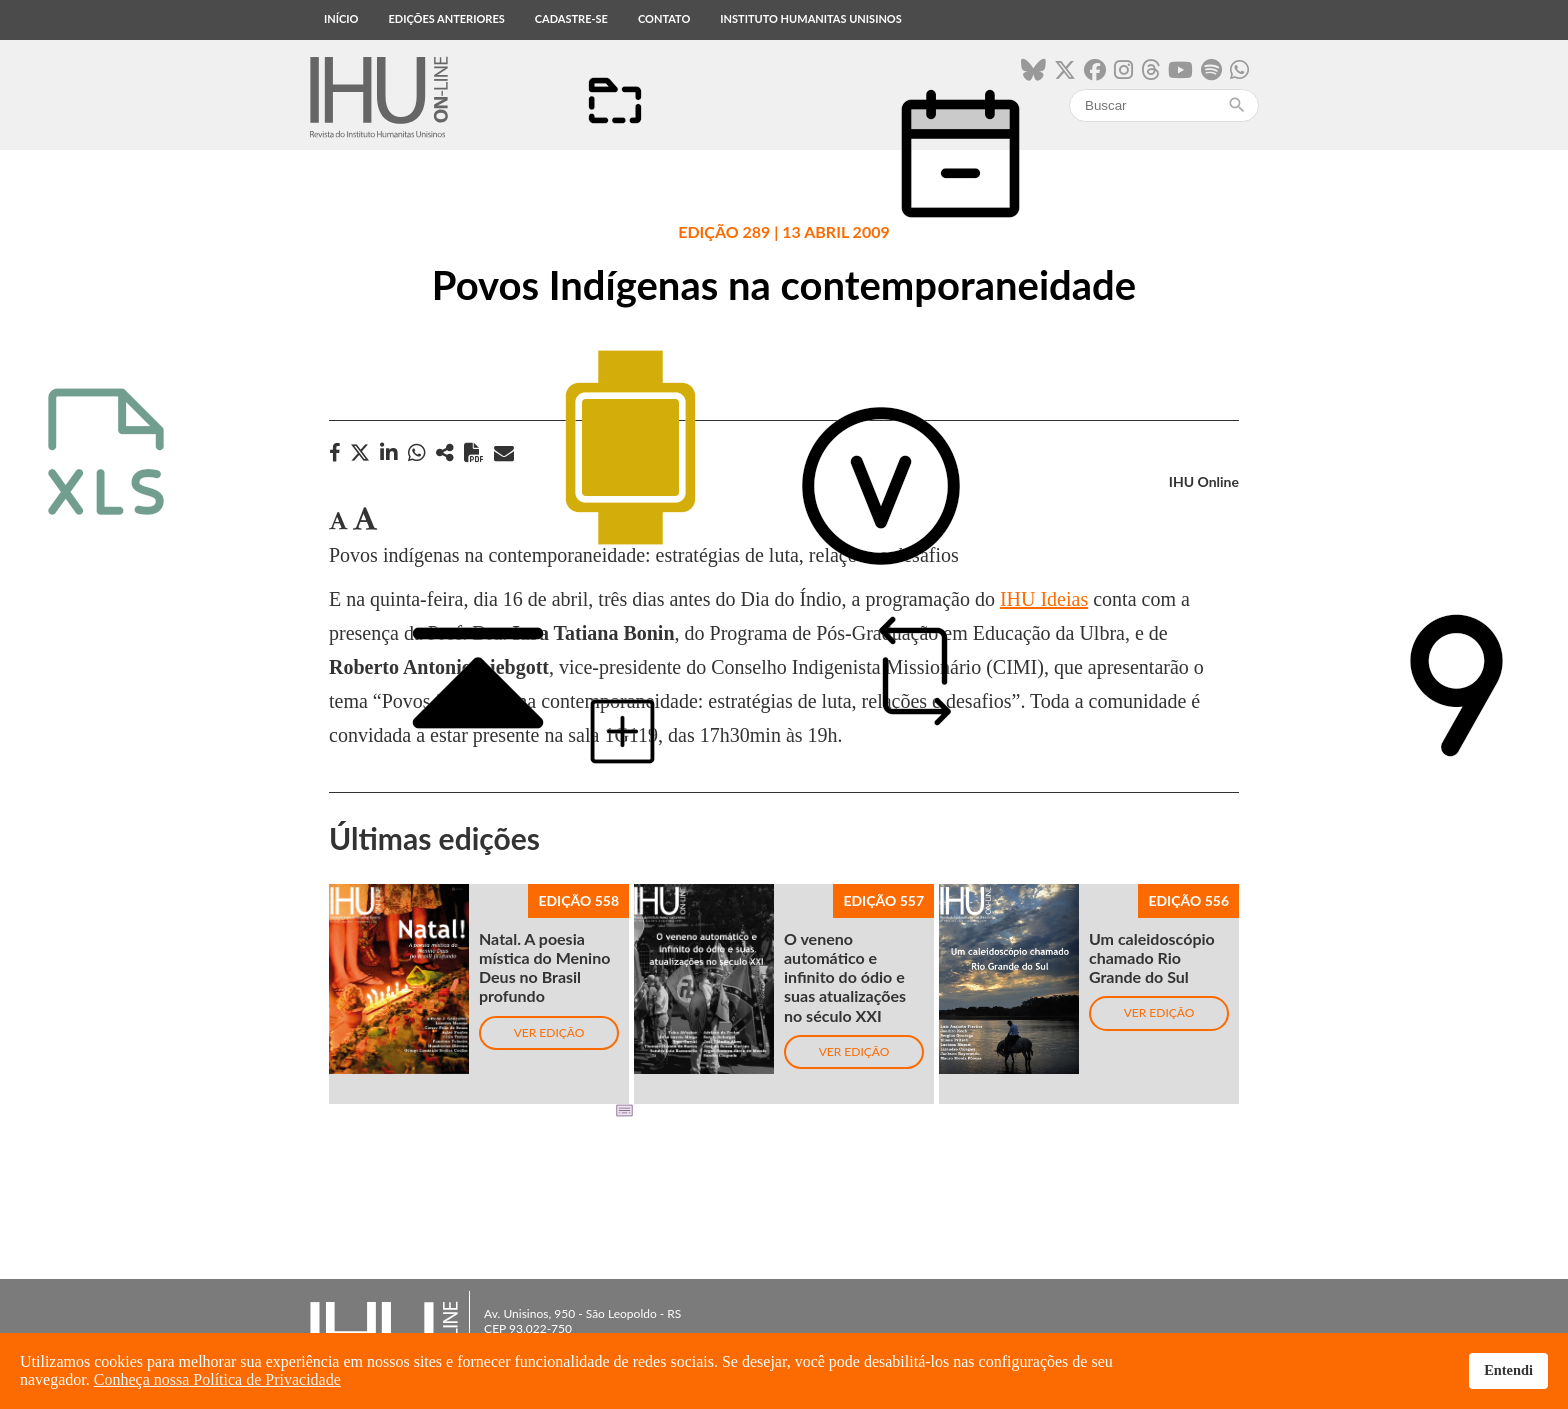  I want to click on add a new item or entry, so click(622, 731).